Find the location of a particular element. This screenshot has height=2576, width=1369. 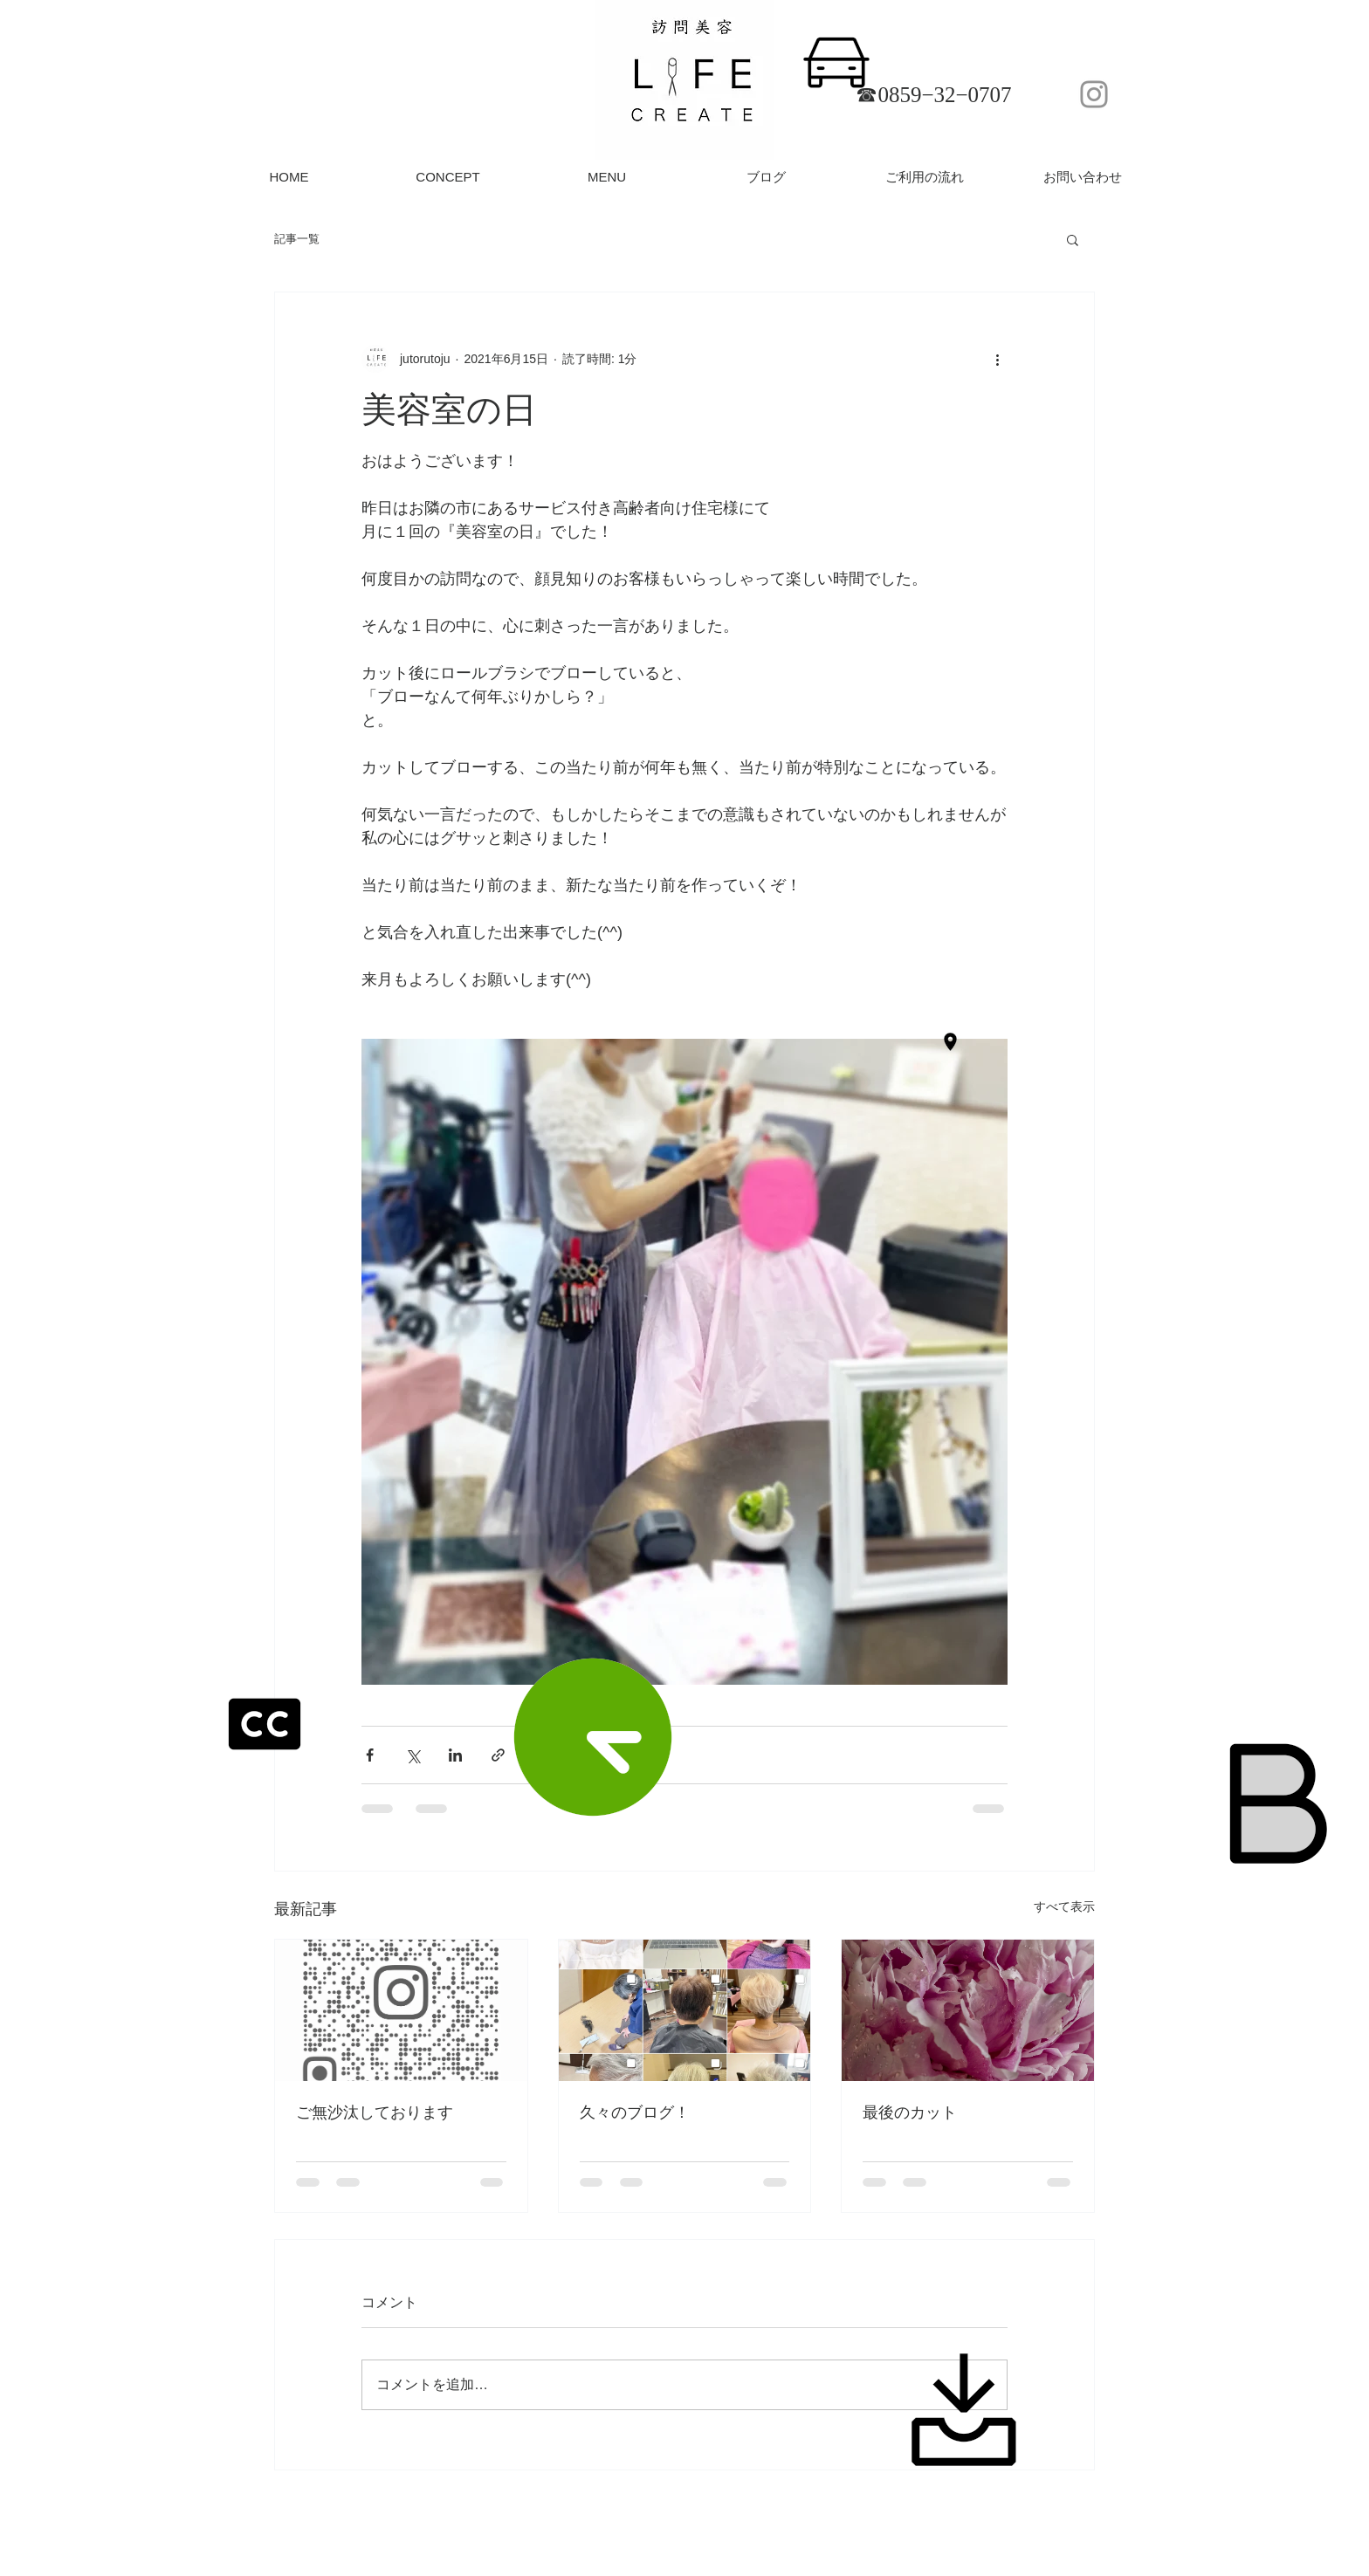

indicates afternoon time or PM hours is located at coordinates (593, 1737).